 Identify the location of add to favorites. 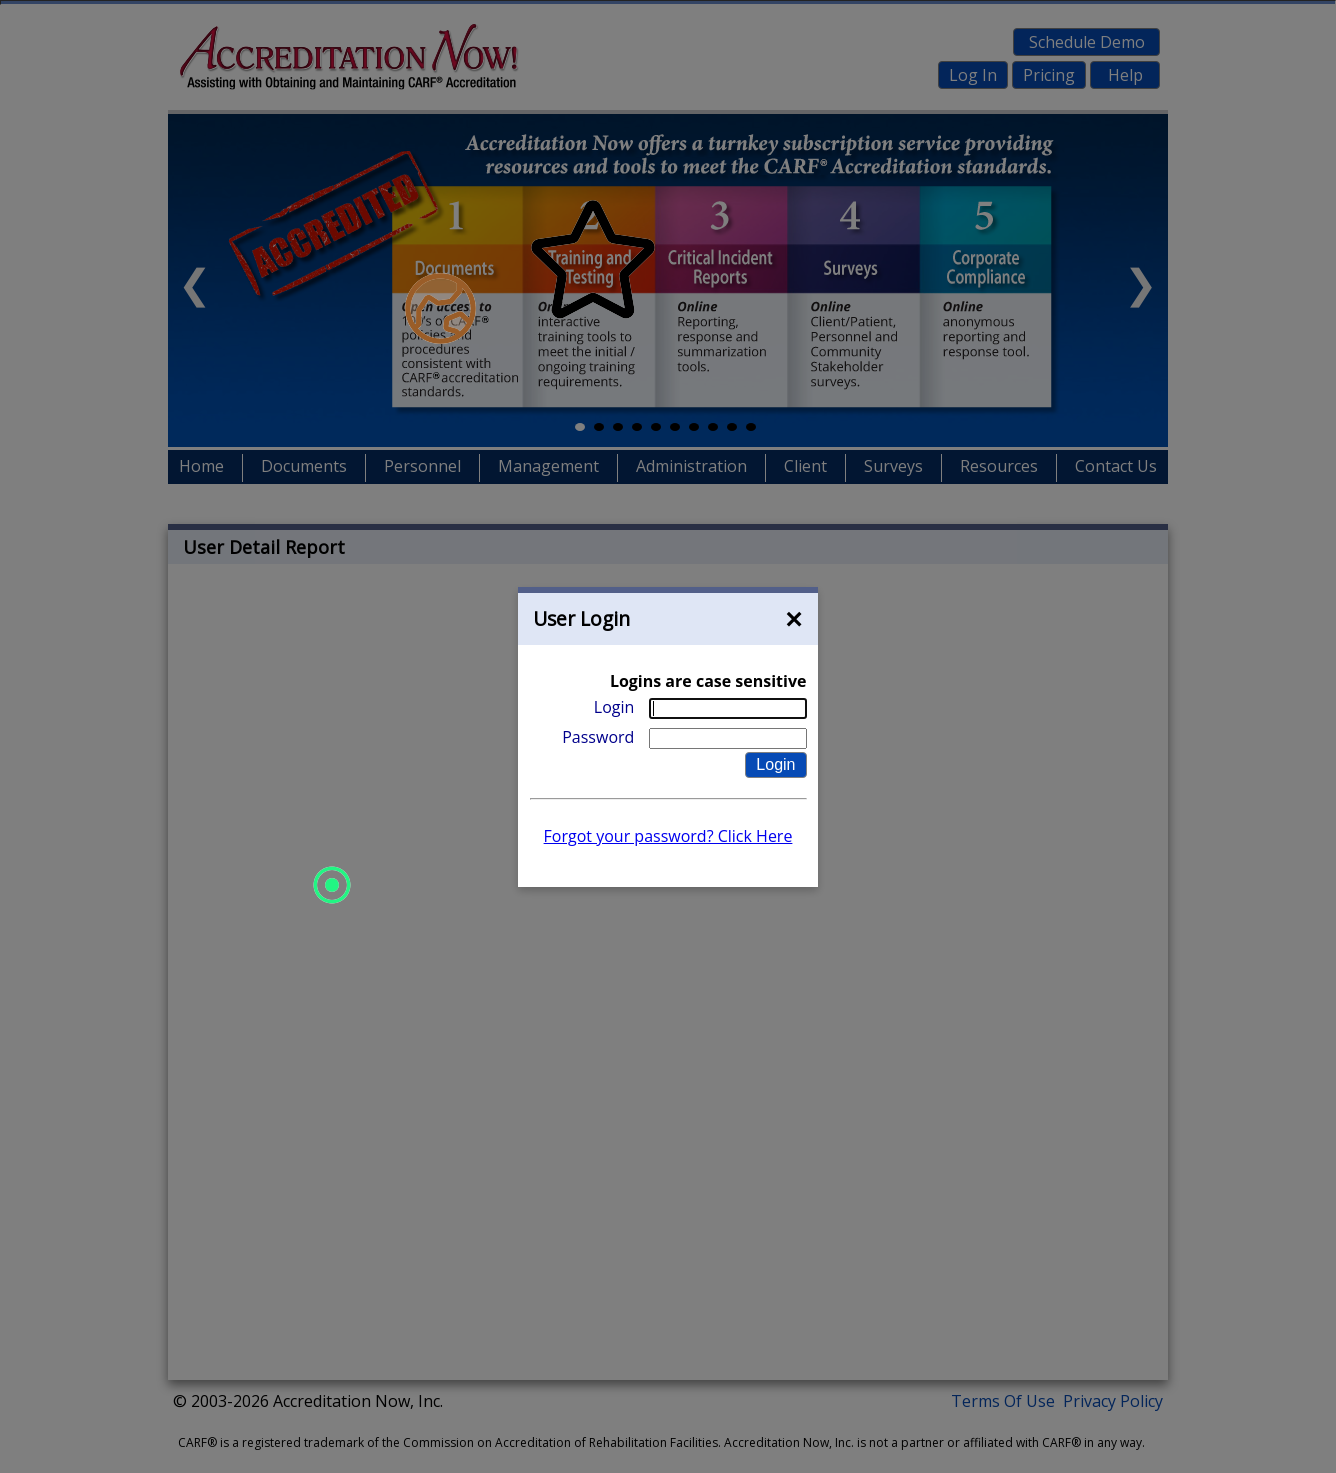
(593, 261).